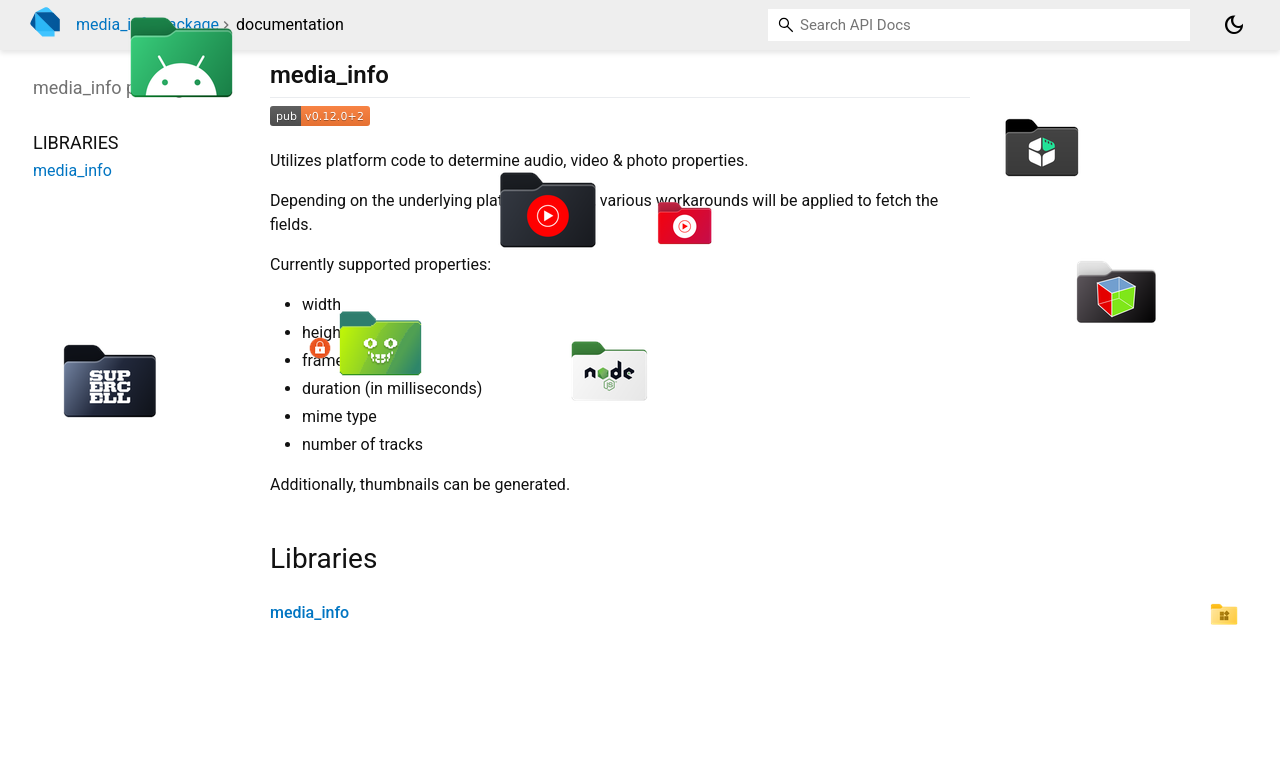 The image size is (1280, 775). Describe the element at coordinates (380, 345) in the screenshot. I see `open GameJolt games folder` at that location.